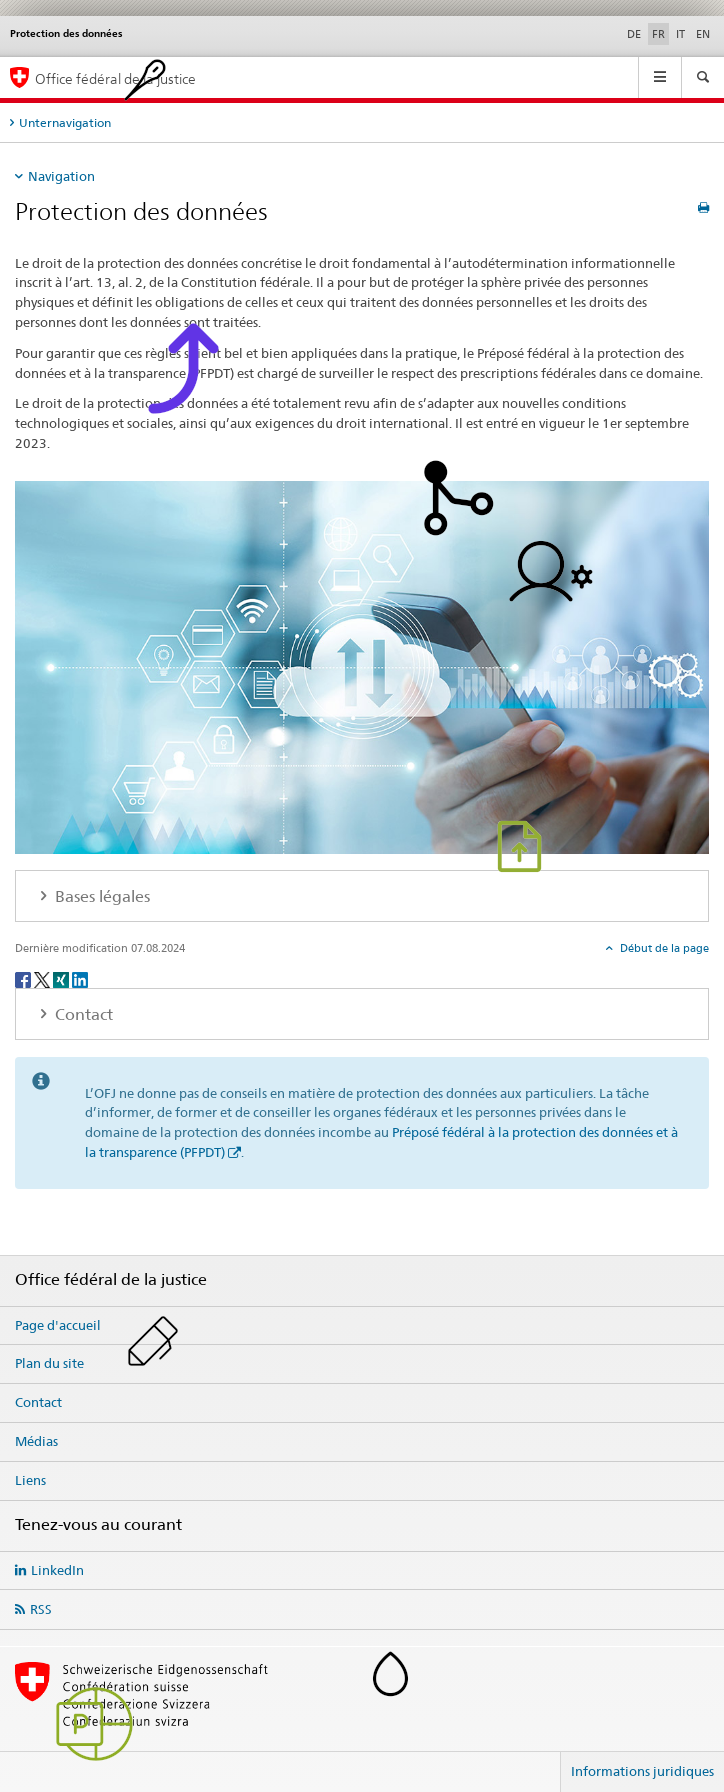  I want to click on redirect or reroute upward, so click(183, 368).